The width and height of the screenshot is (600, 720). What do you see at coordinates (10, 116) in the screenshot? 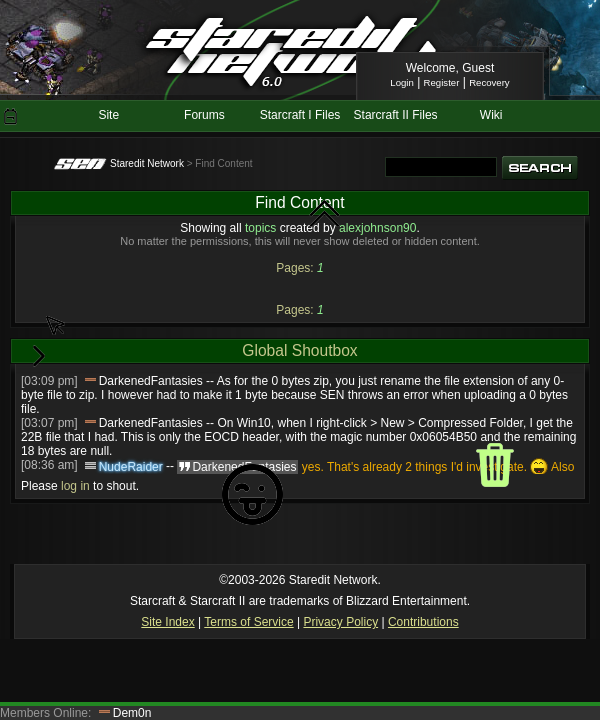
I see `access your backpack or inventory` at bounding box center [10, 116].